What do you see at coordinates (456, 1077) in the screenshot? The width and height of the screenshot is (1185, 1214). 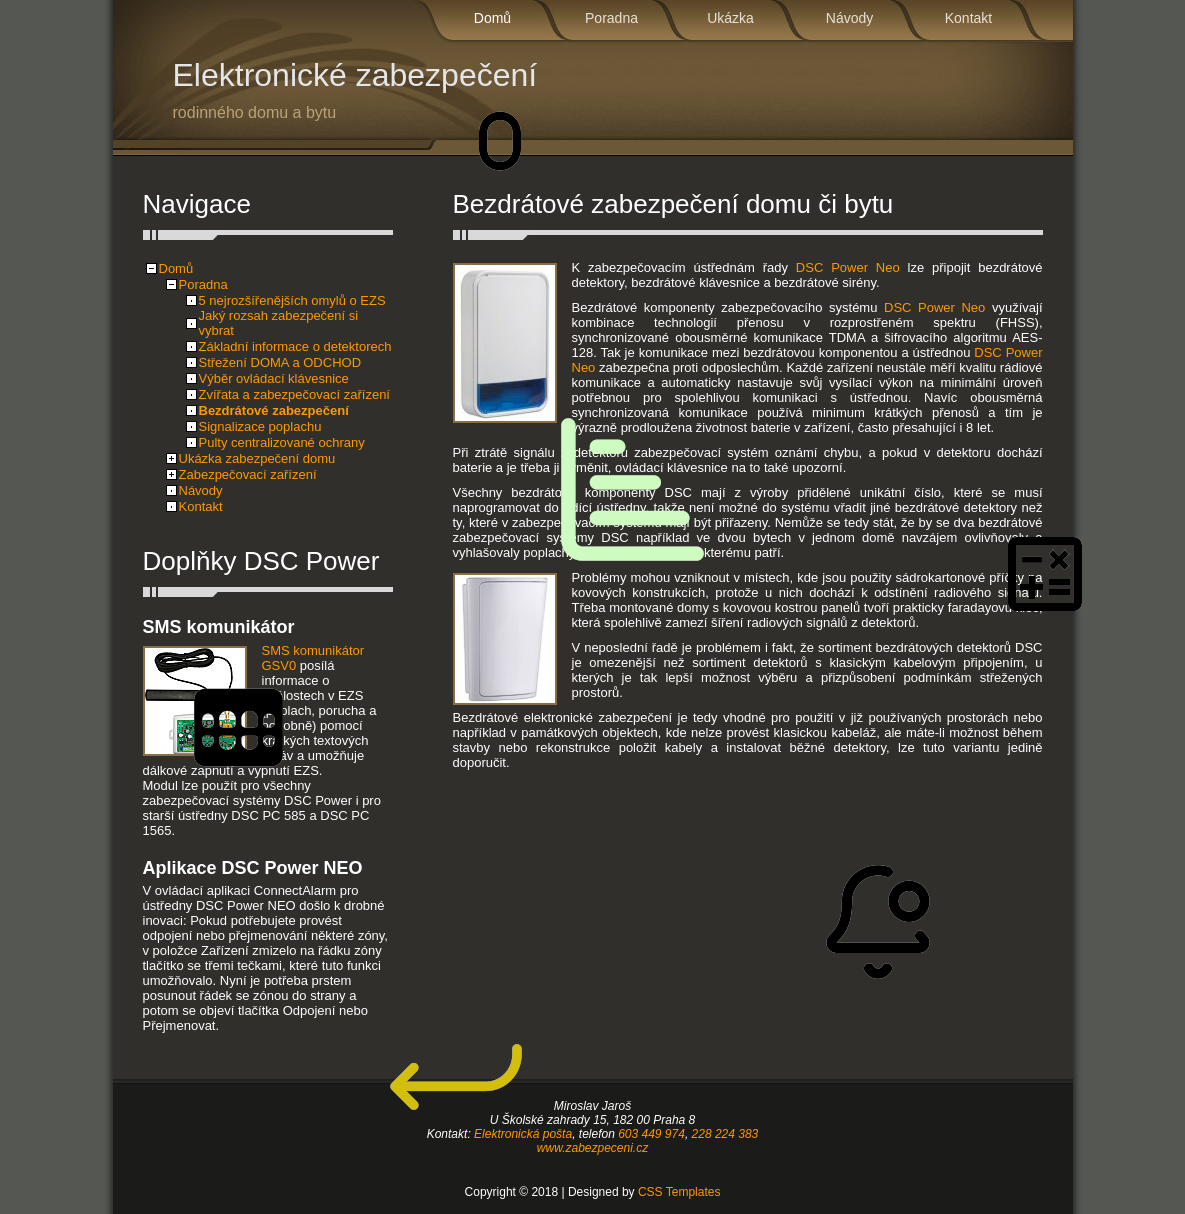 I see `go back to previous screen or step` at bounding box center [456, 1077].